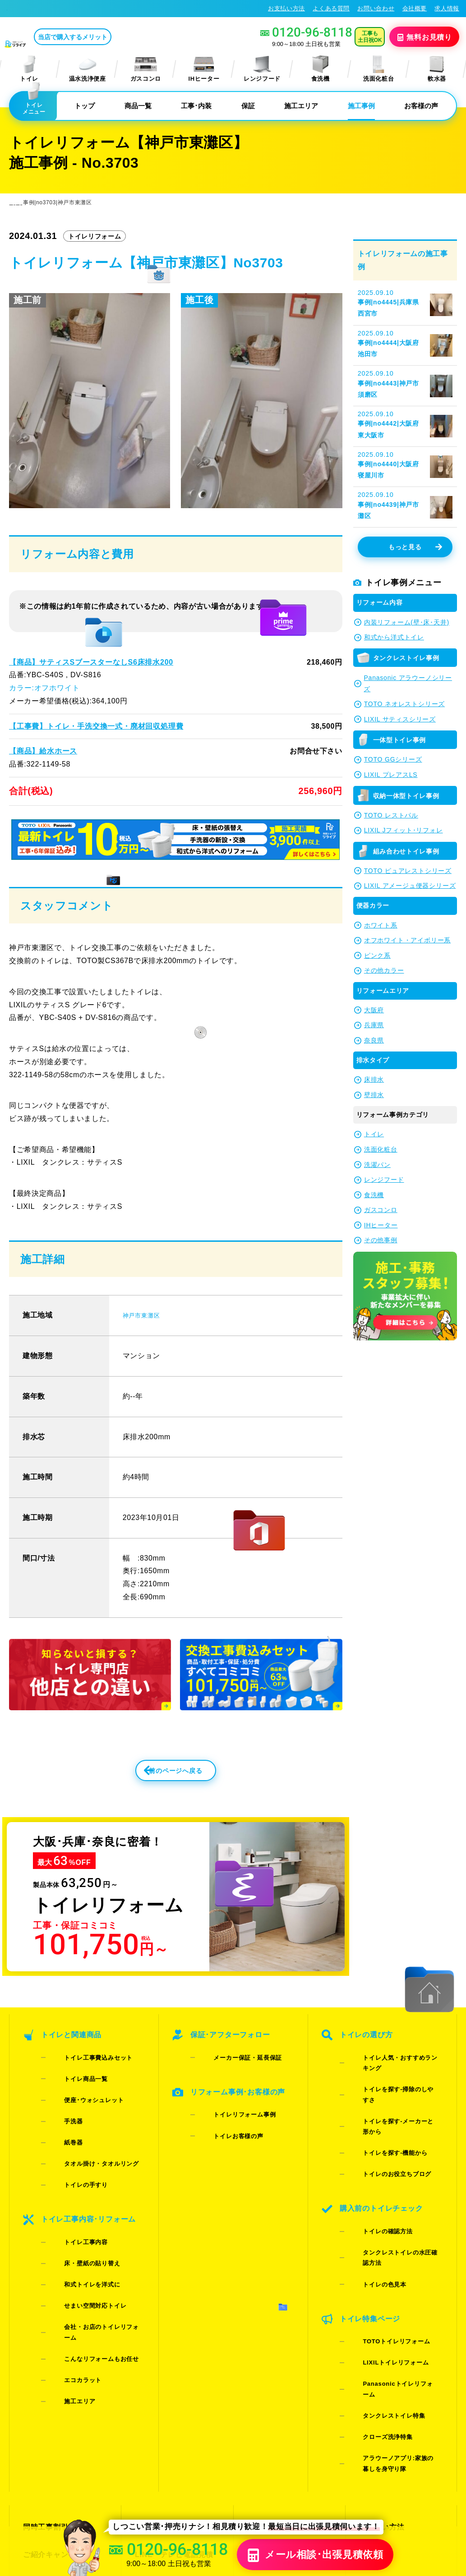 The height and width of the screenshot is (2576, 466). Describe the element at coordinates (429, 1989) in the screenshot. I see `access your home folder` at that location.